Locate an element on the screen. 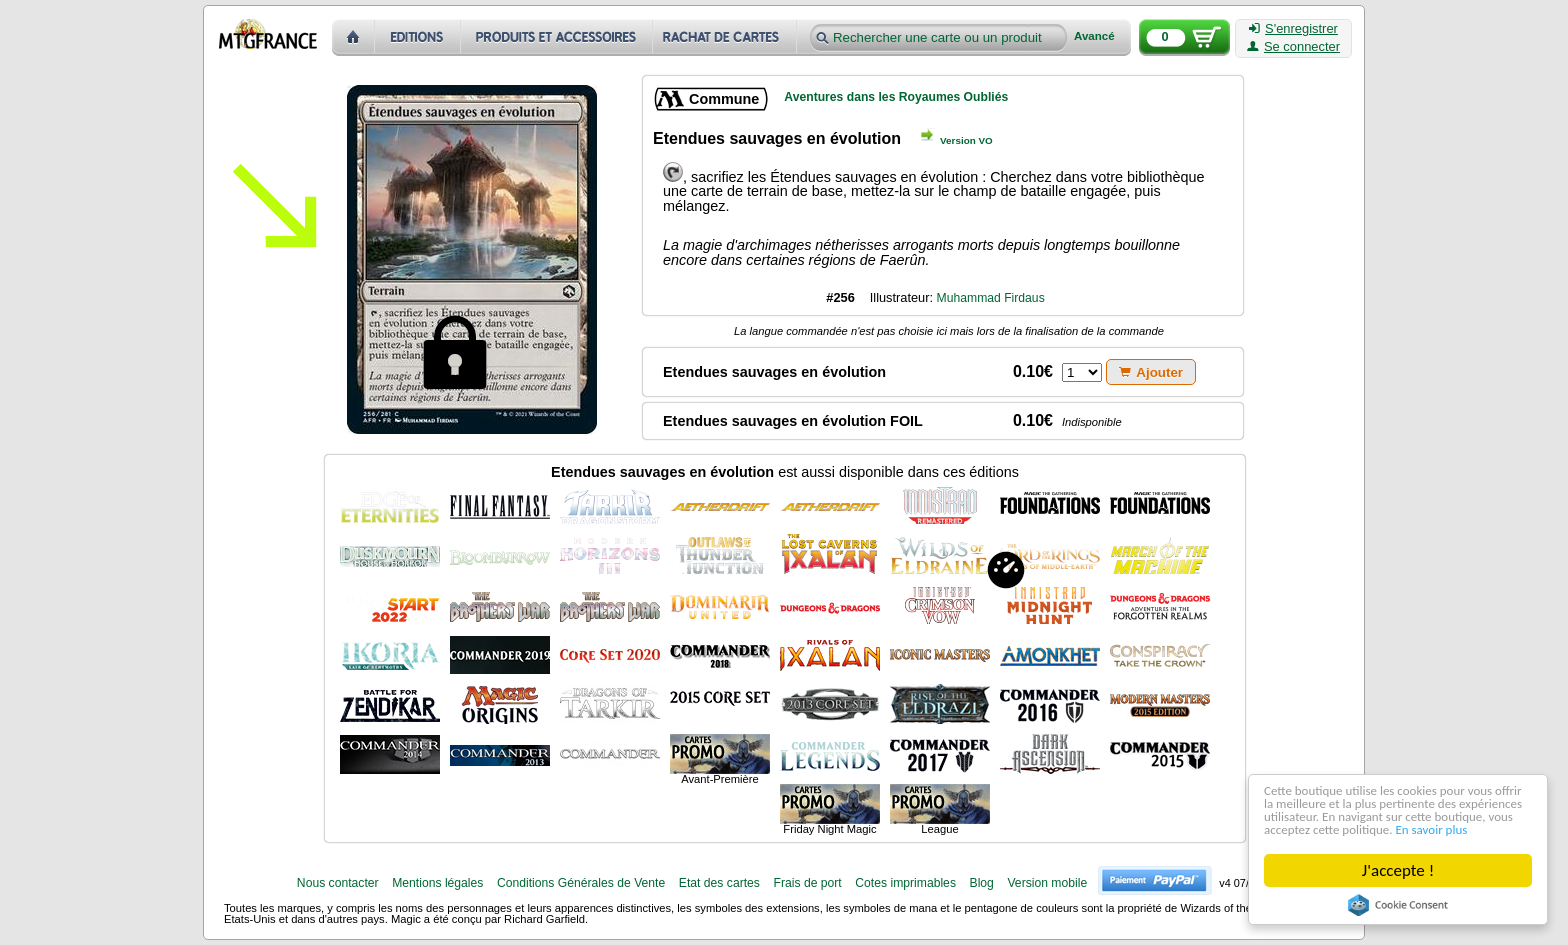 This screenshot has height=945, width=1568. navigate to next section below is located at coordinates (276, 207).